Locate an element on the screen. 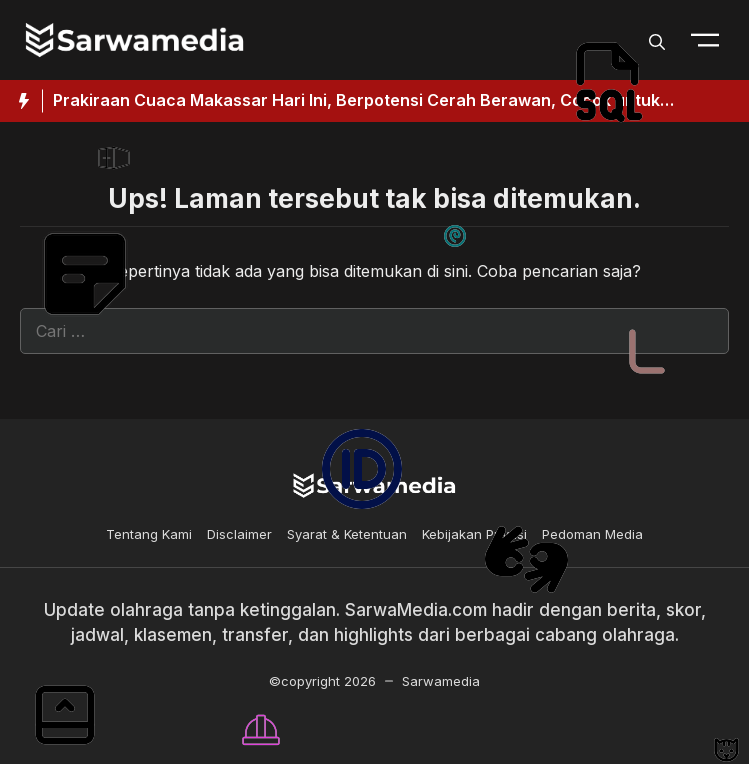  view pet-related content or settings is located at coordinates (726, 749).